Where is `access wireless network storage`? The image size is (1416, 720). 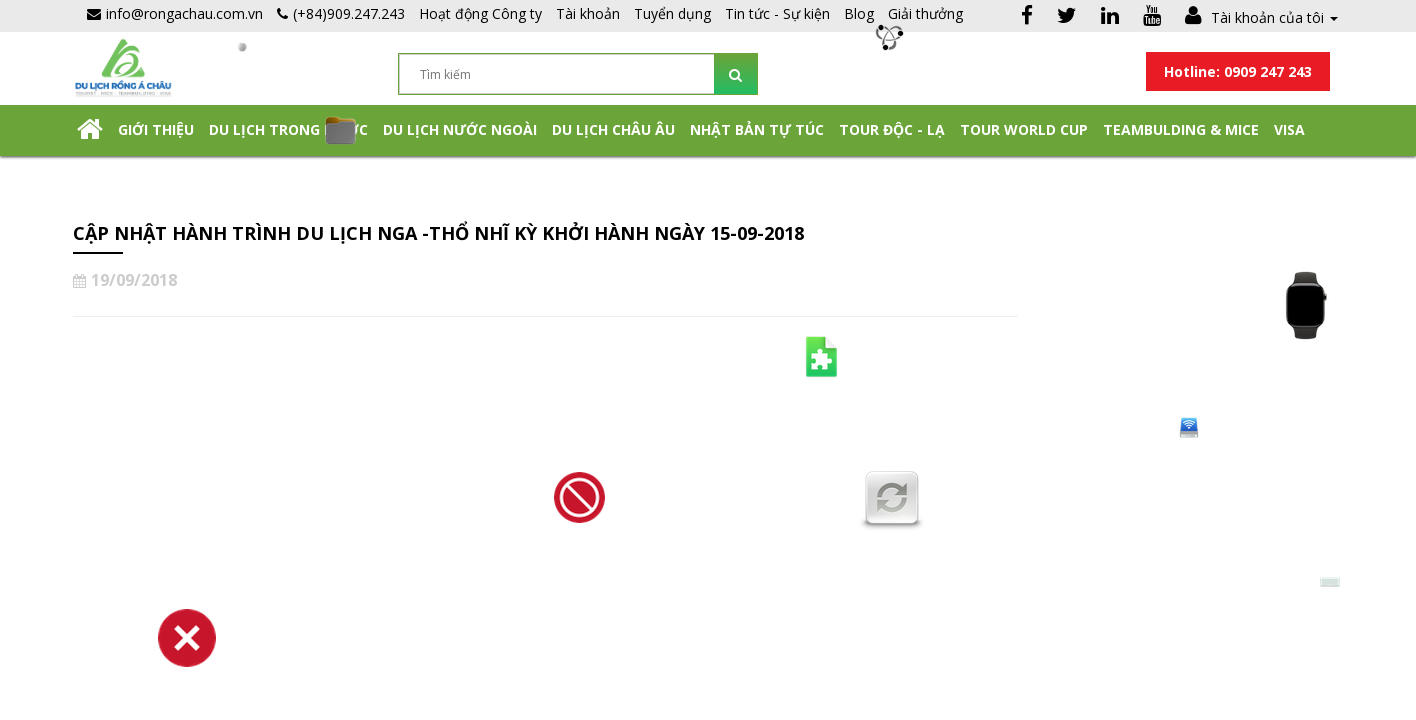
access wireless network storage is located at coordinates (1189, 428).